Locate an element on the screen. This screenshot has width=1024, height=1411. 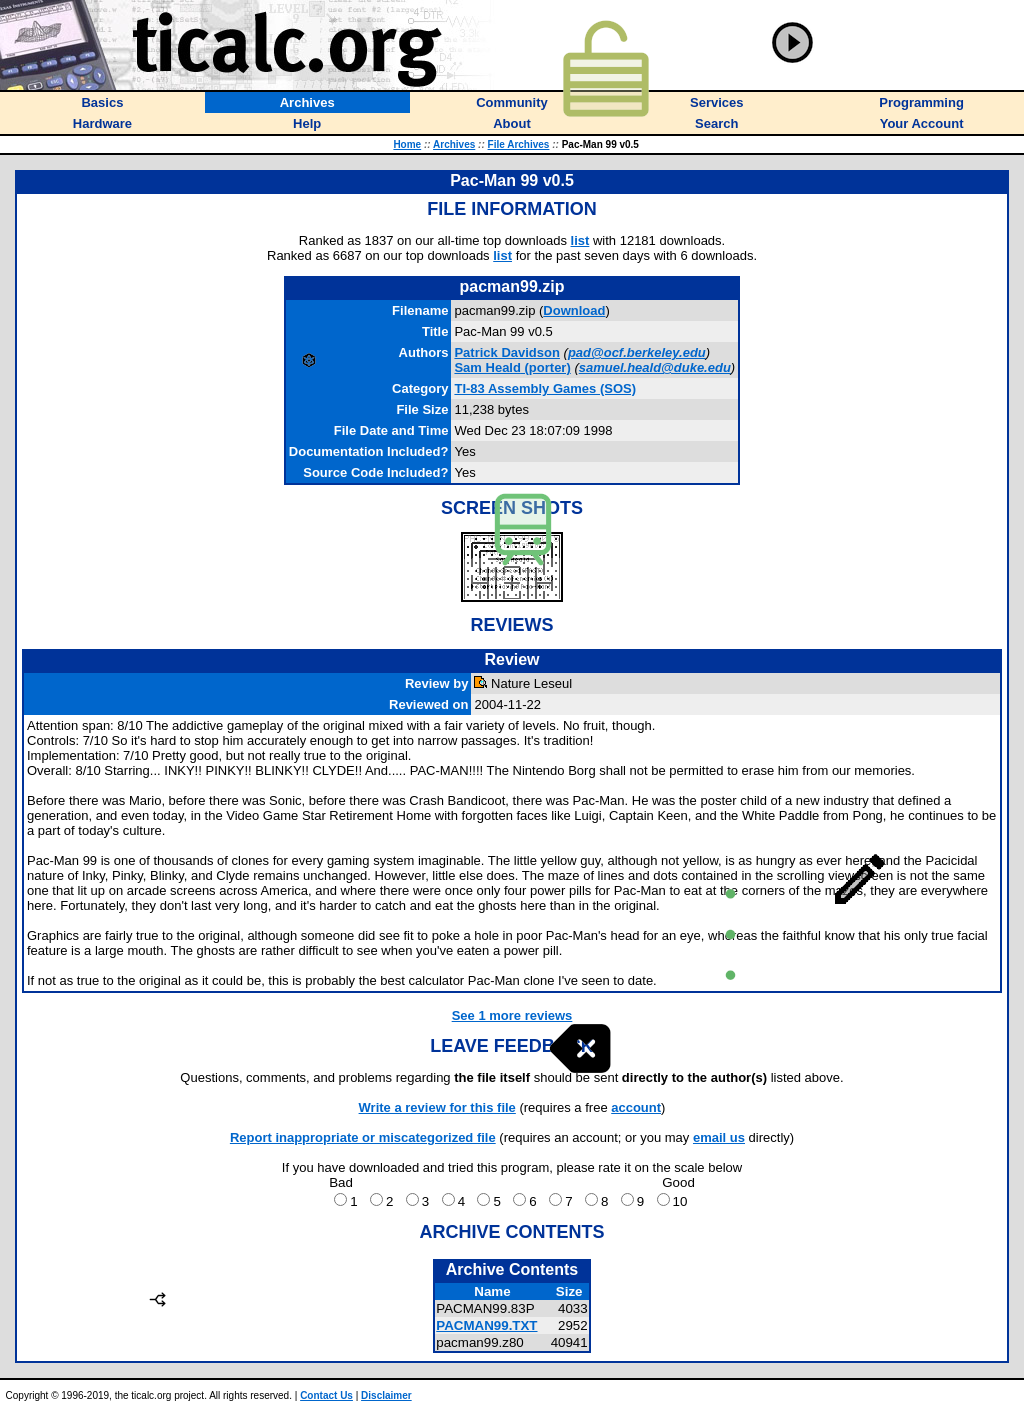
access train schedules or rail services is located at coordinates (523, 527).